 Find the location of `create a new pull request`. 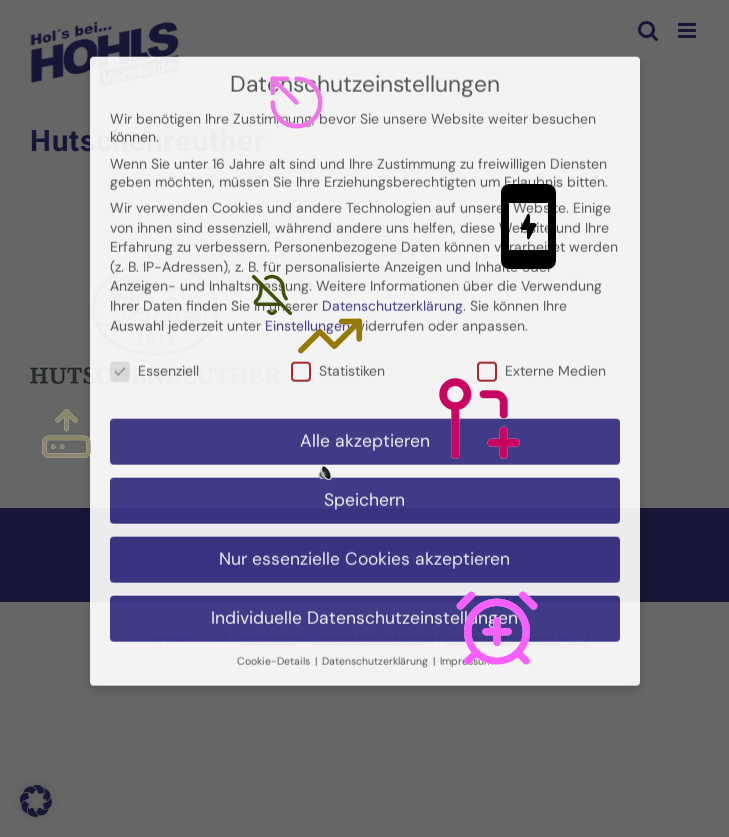

create a new pull request is located at coordinates (479, 418).